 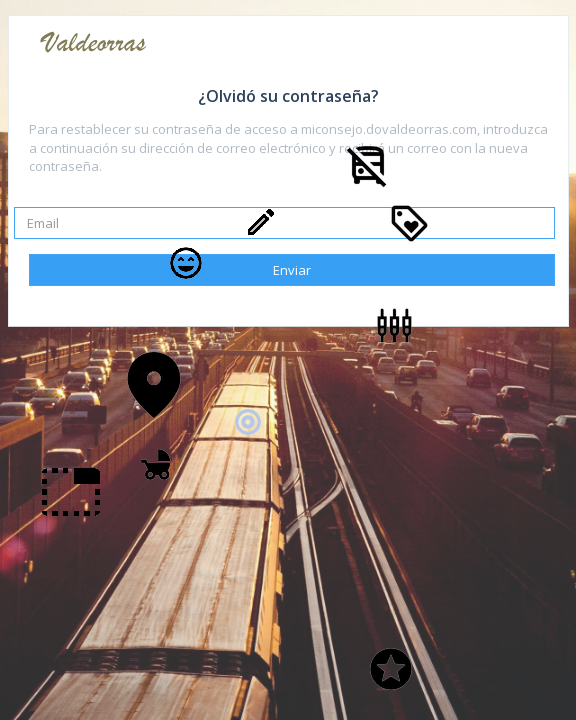 I want to click on view loyalty rewards or points, so click(x=409, y=223).